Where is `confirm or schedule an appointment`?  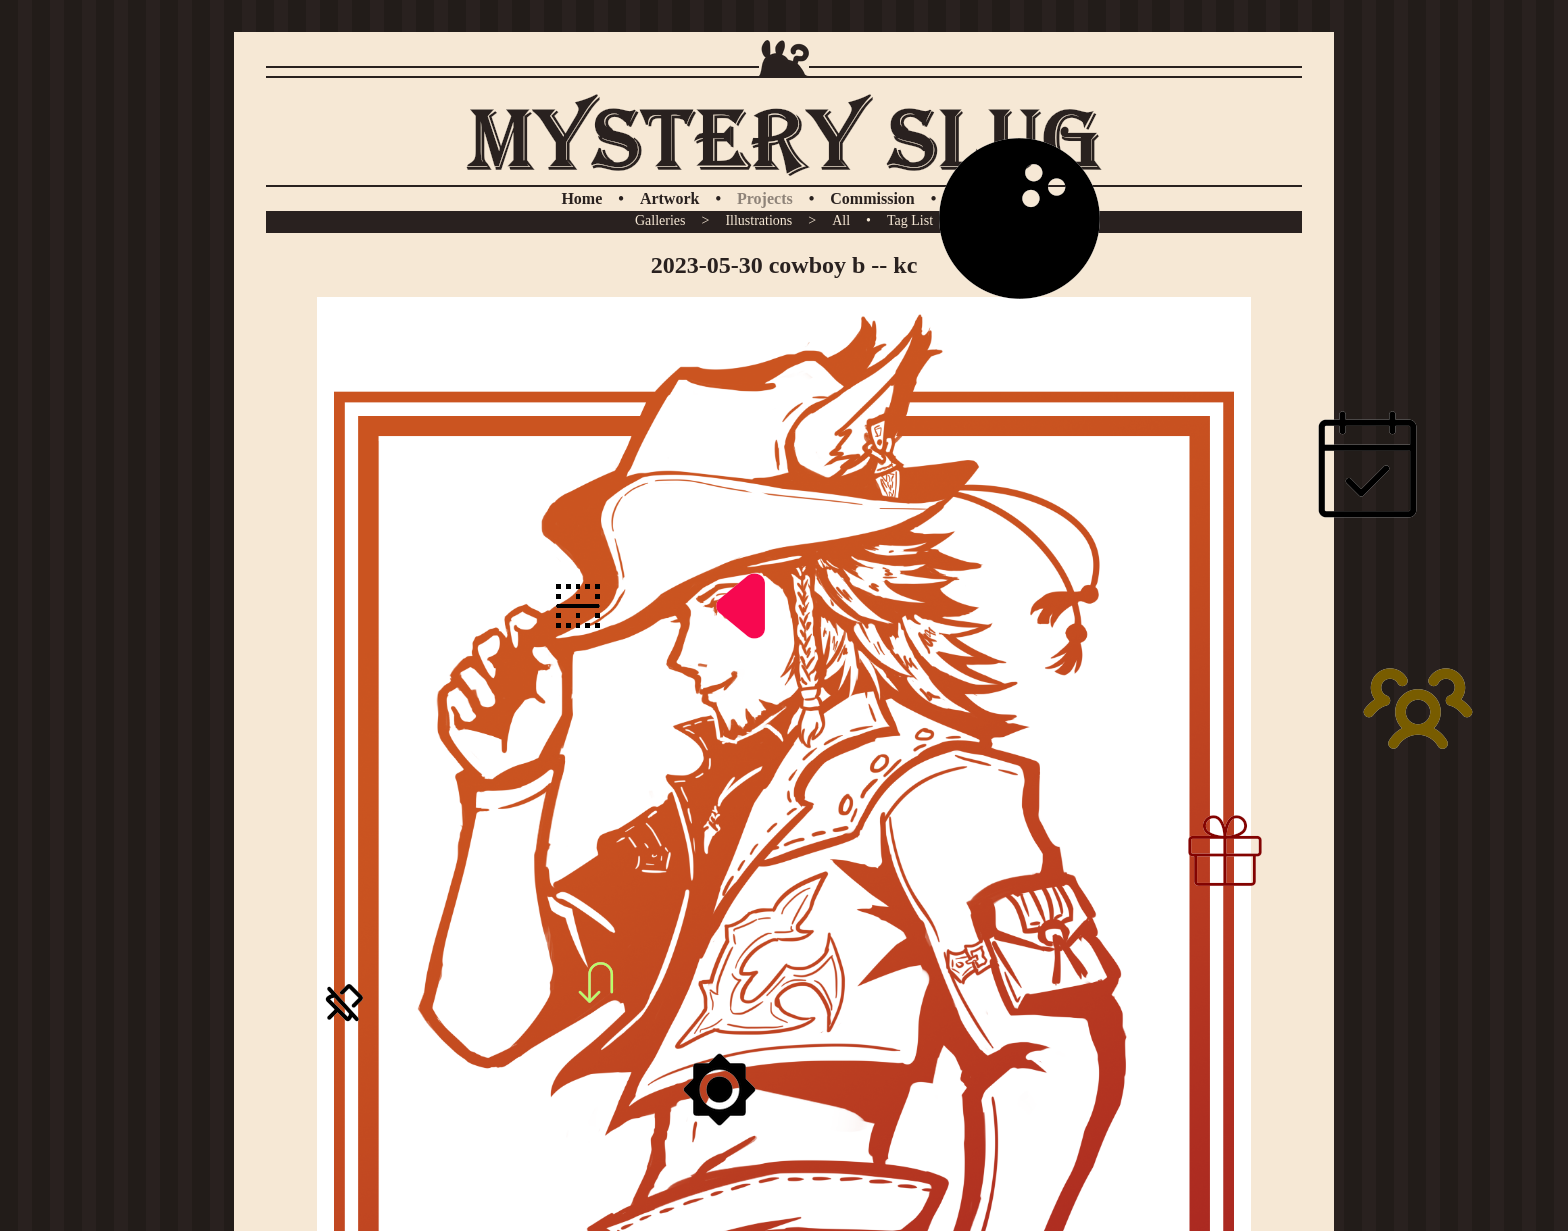
confirm or schedule an appointment is located at coordinates (1367, 468).